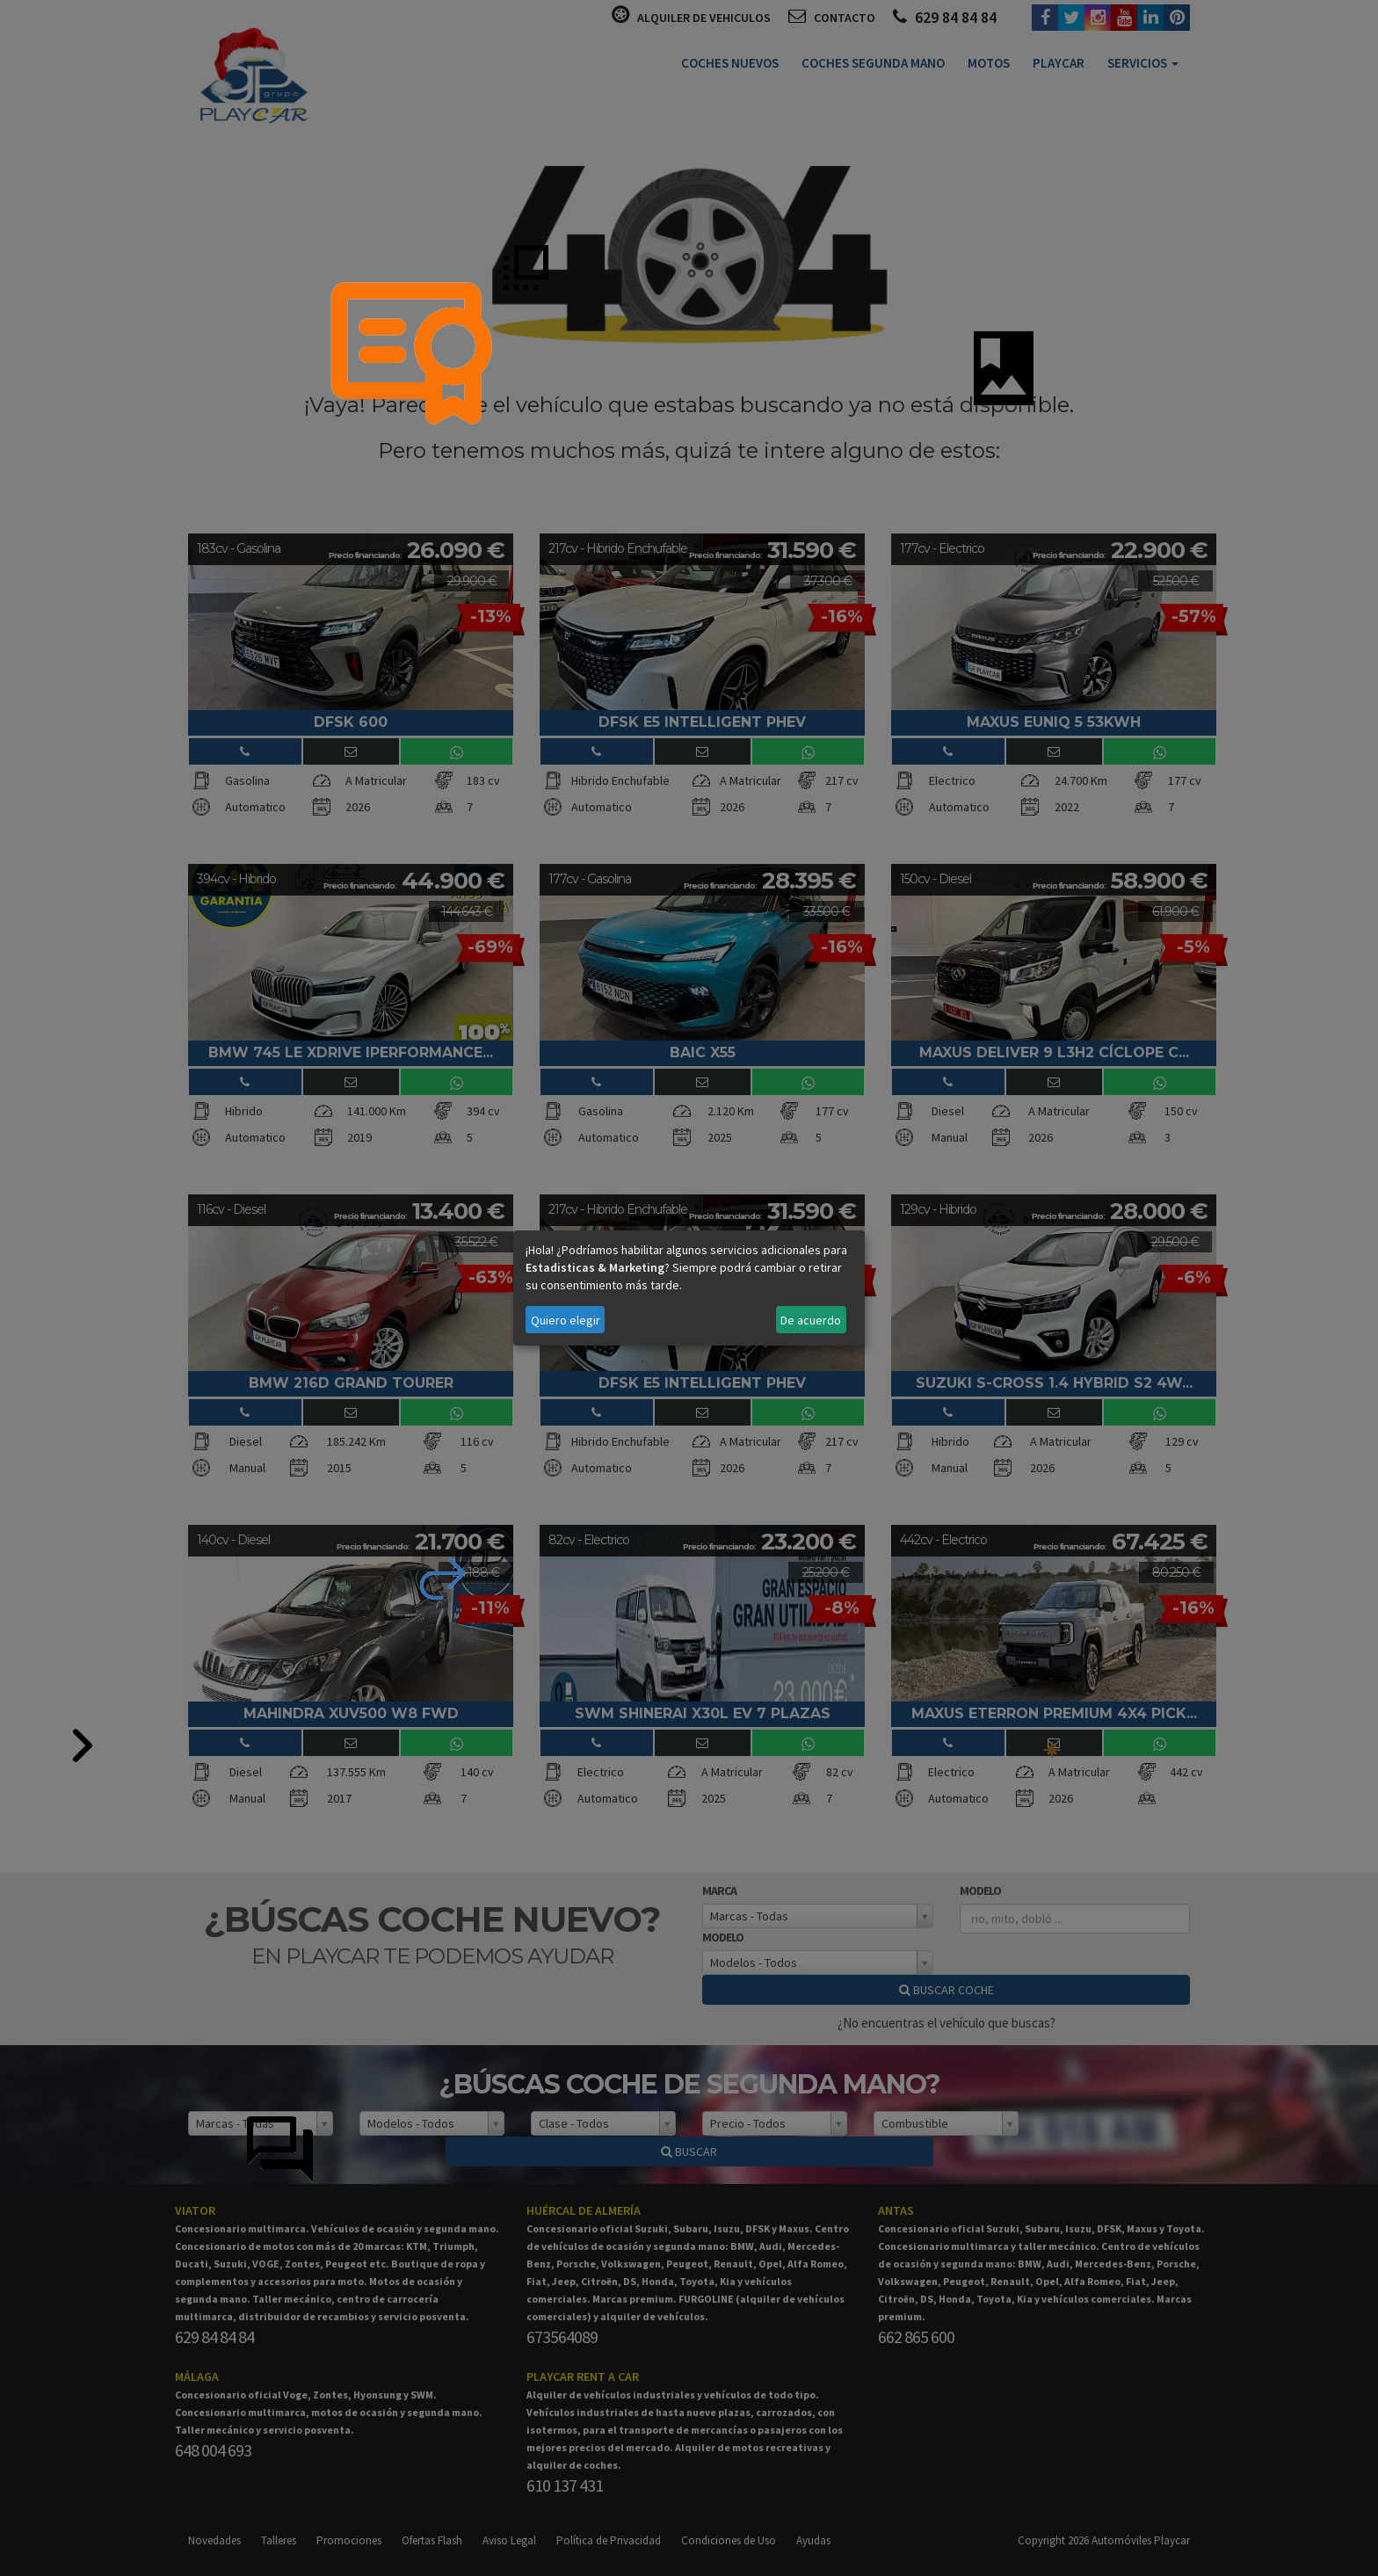 The image size is (1378, 2576). What do you see at coordinates (1052, 1750) in the screenshot?
I see `set or view your north star goal` at bounding box center [1052, 1750].